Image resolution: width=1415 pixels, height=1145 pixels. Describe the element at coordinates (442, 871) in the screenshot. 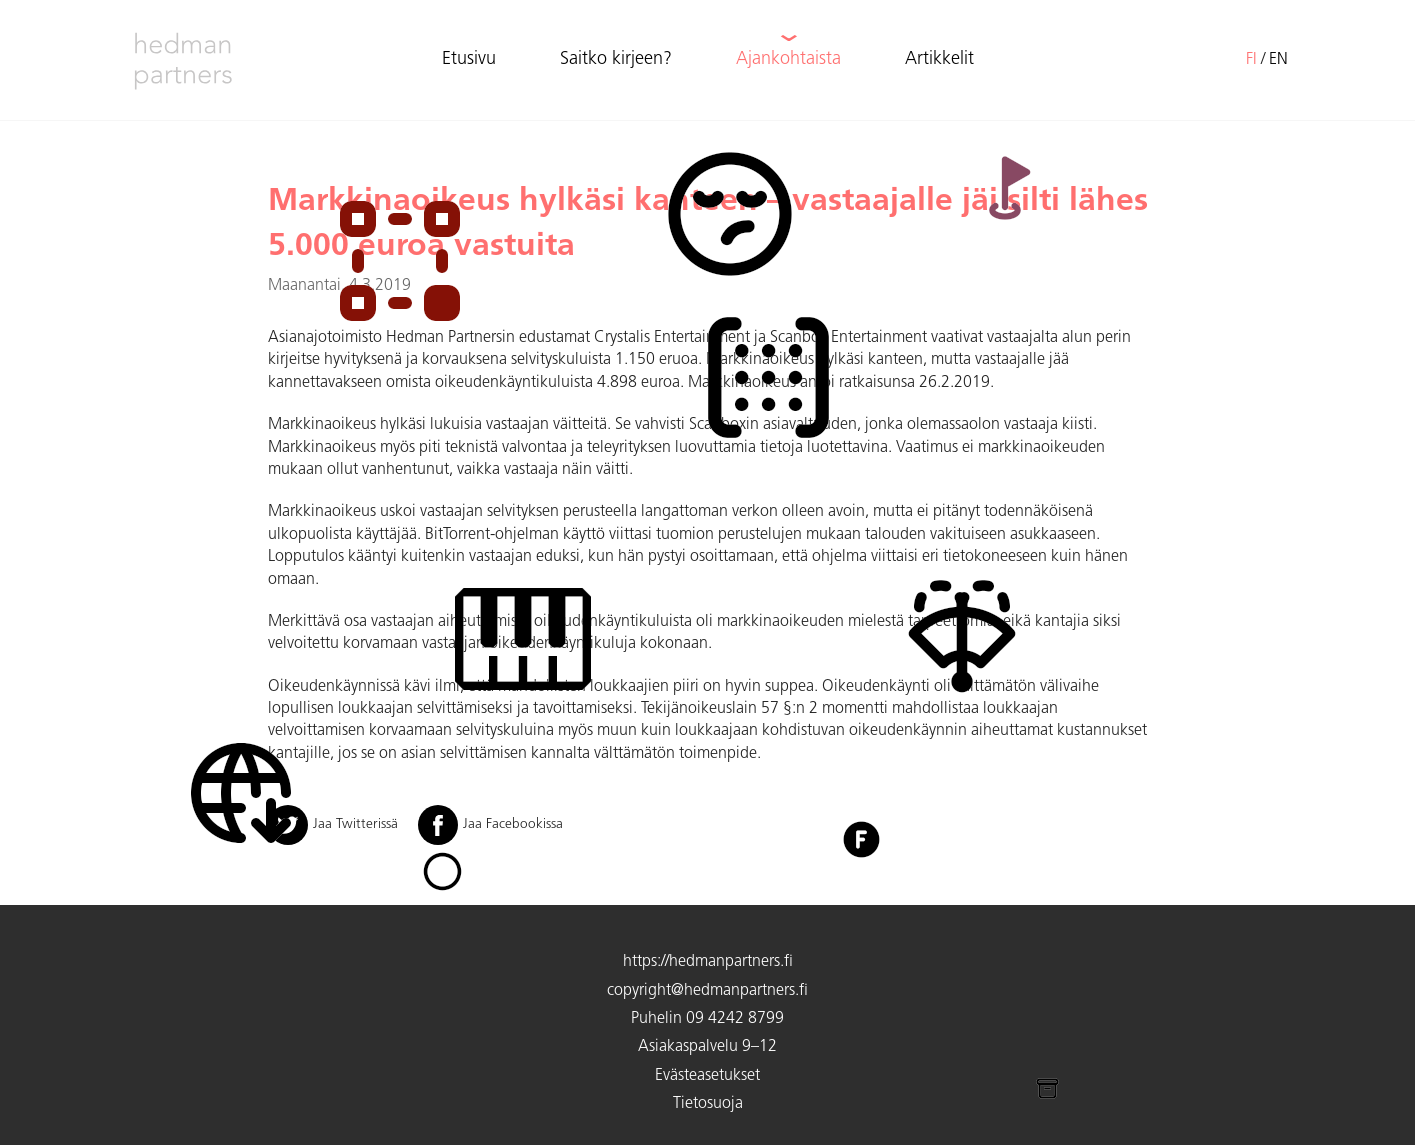

I see `indicates 0% progress or empty state` at that location.